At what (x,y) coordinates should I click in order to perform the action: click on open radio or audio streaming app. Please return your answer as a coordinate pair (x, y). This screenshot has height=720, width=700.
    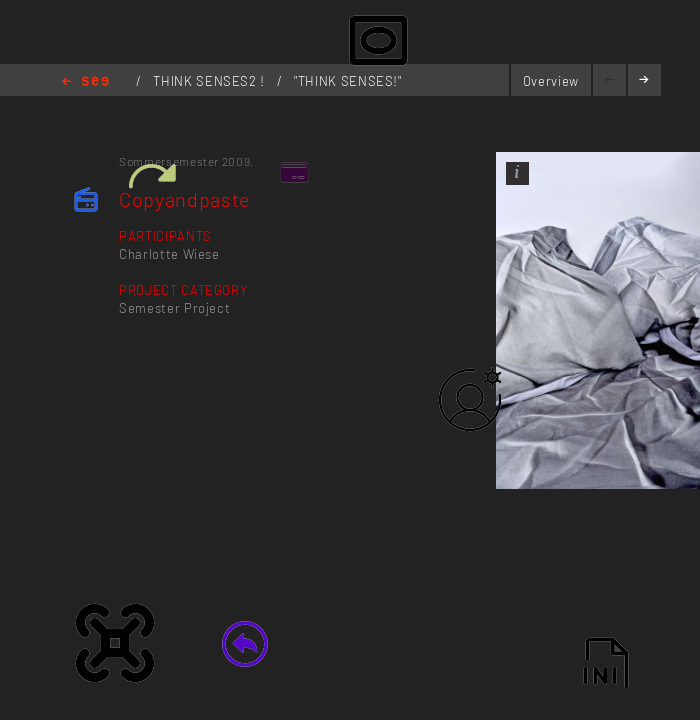
    Looking at the image, I should click on (86, 200).